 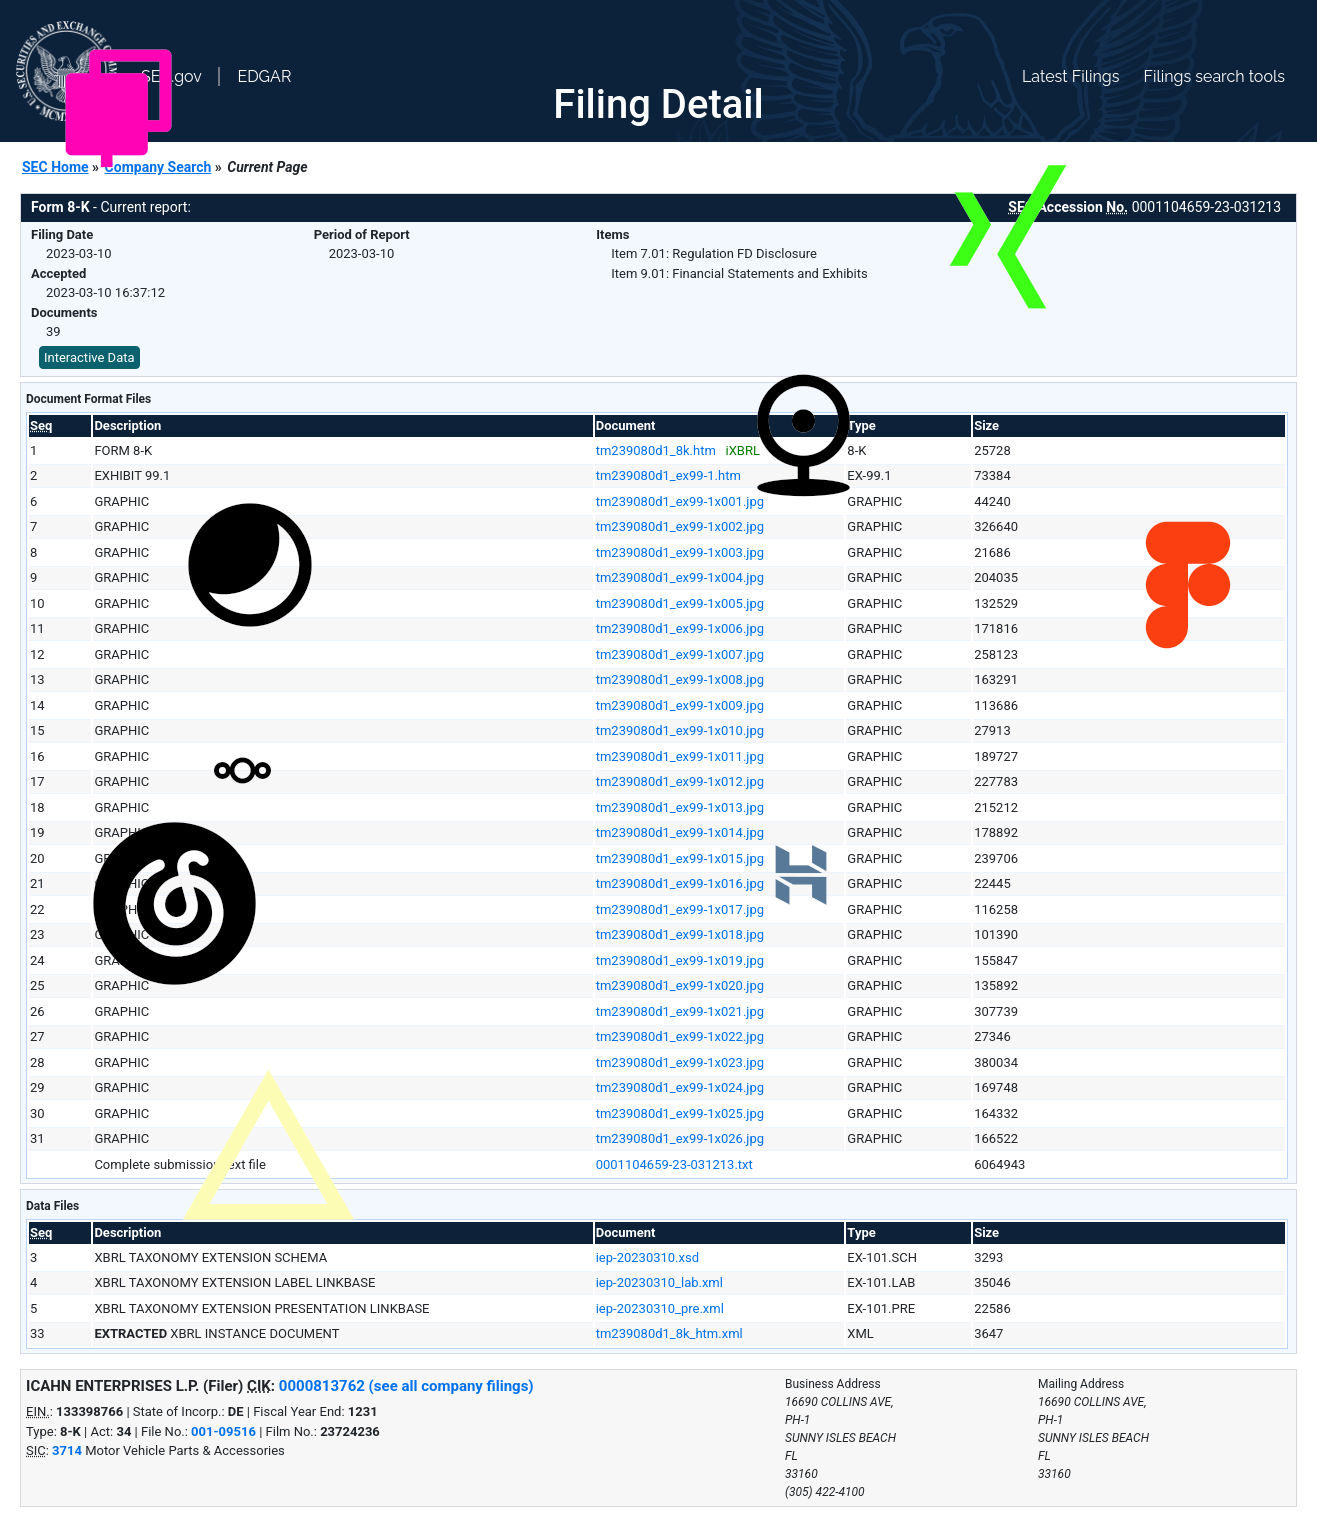 What do you see at coordinates (242, 770) in the screenshot?
I see `open nextcloud app` at bounding box center [242, 770].